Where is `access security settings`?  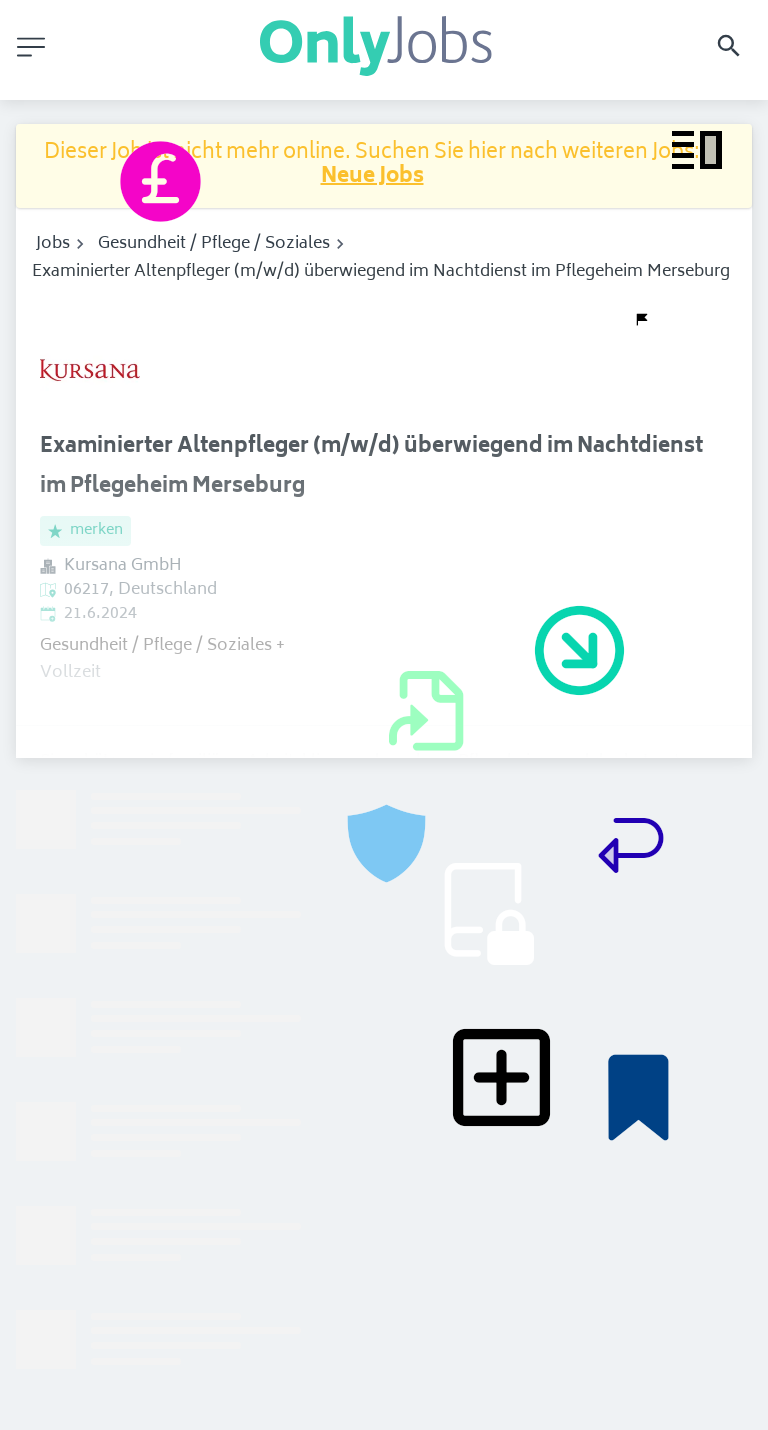 access security settings is located at coordinates (386, 843).